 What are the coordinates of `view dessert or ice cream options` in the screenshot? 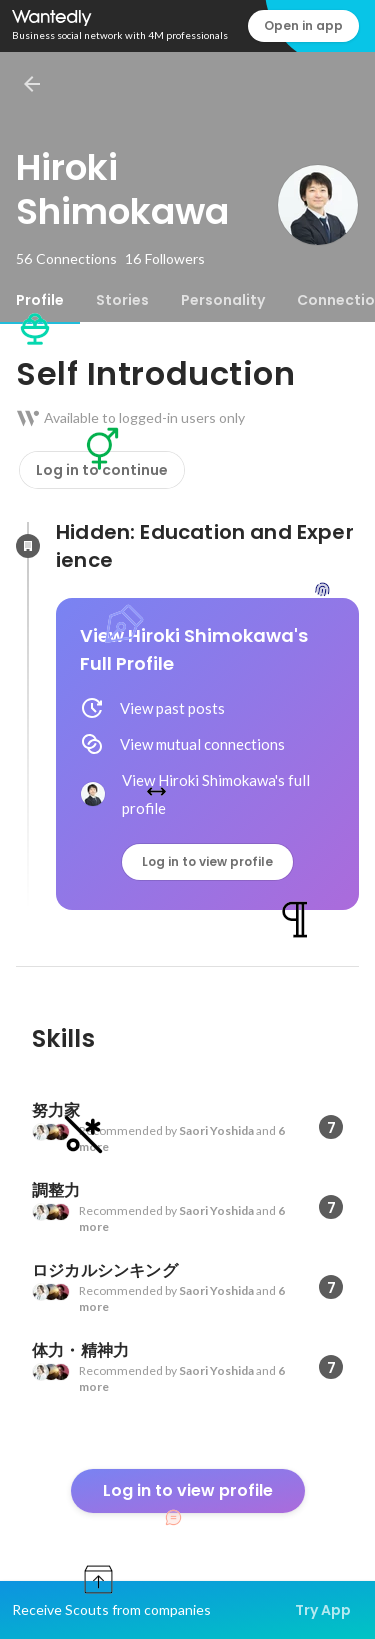 It's located at (35, 329).